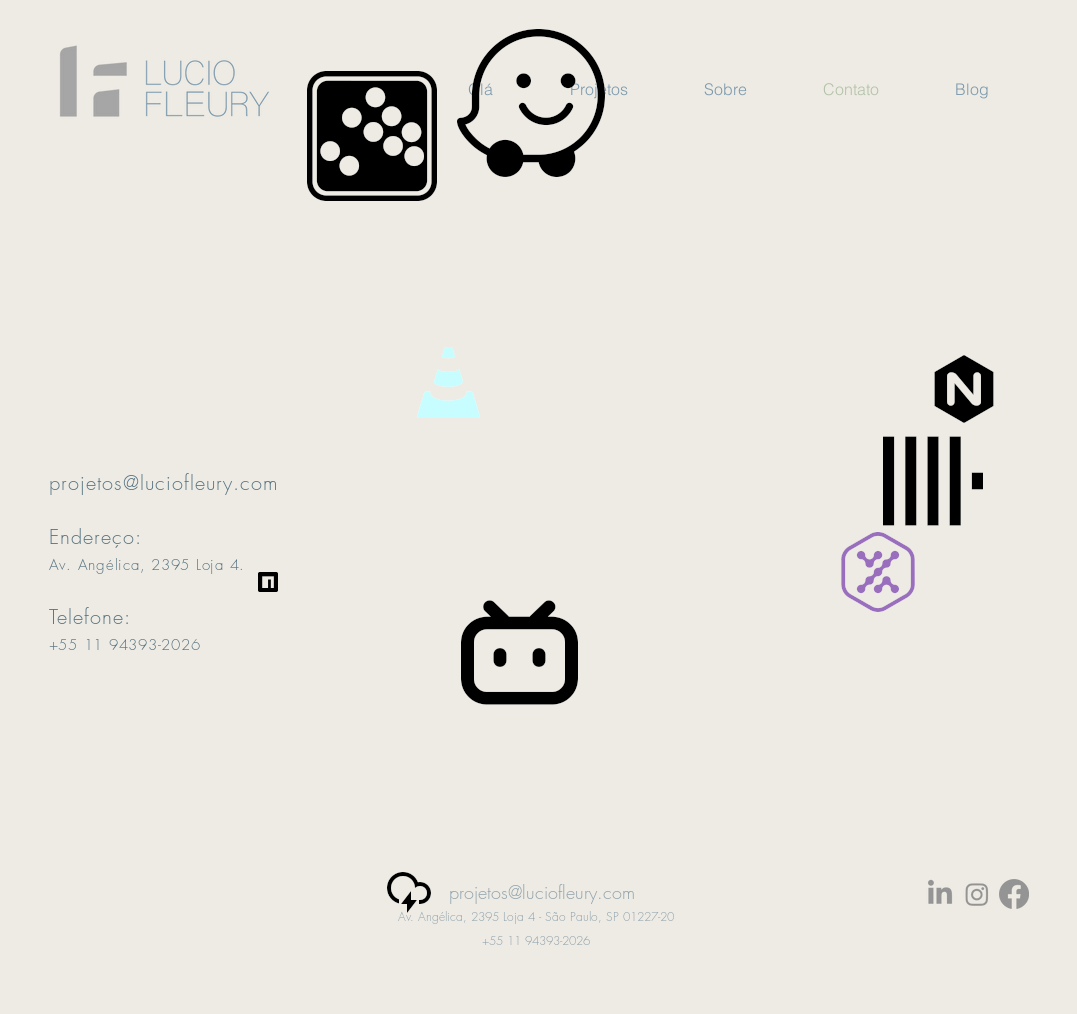  What do you see at coordinates (964, 389) in the screenshot?
I see `nginx web server logo` at bounding box center [964, 389].